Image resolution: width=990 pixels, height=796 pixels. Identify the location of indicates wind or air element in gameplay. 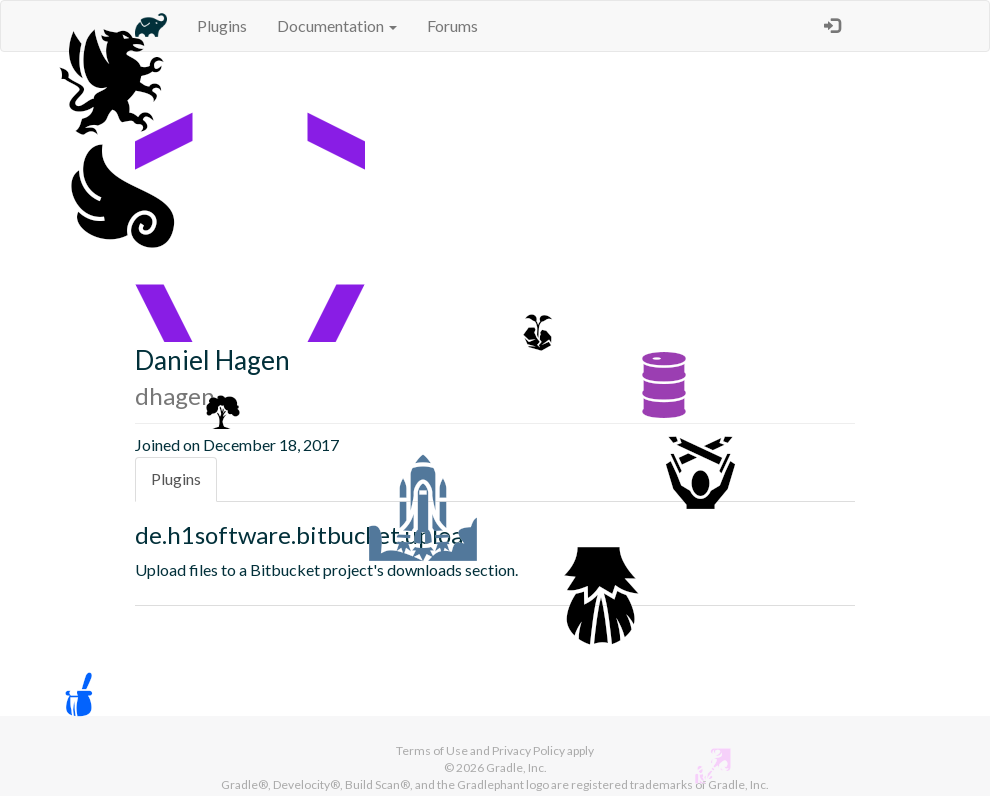
(123, 196).